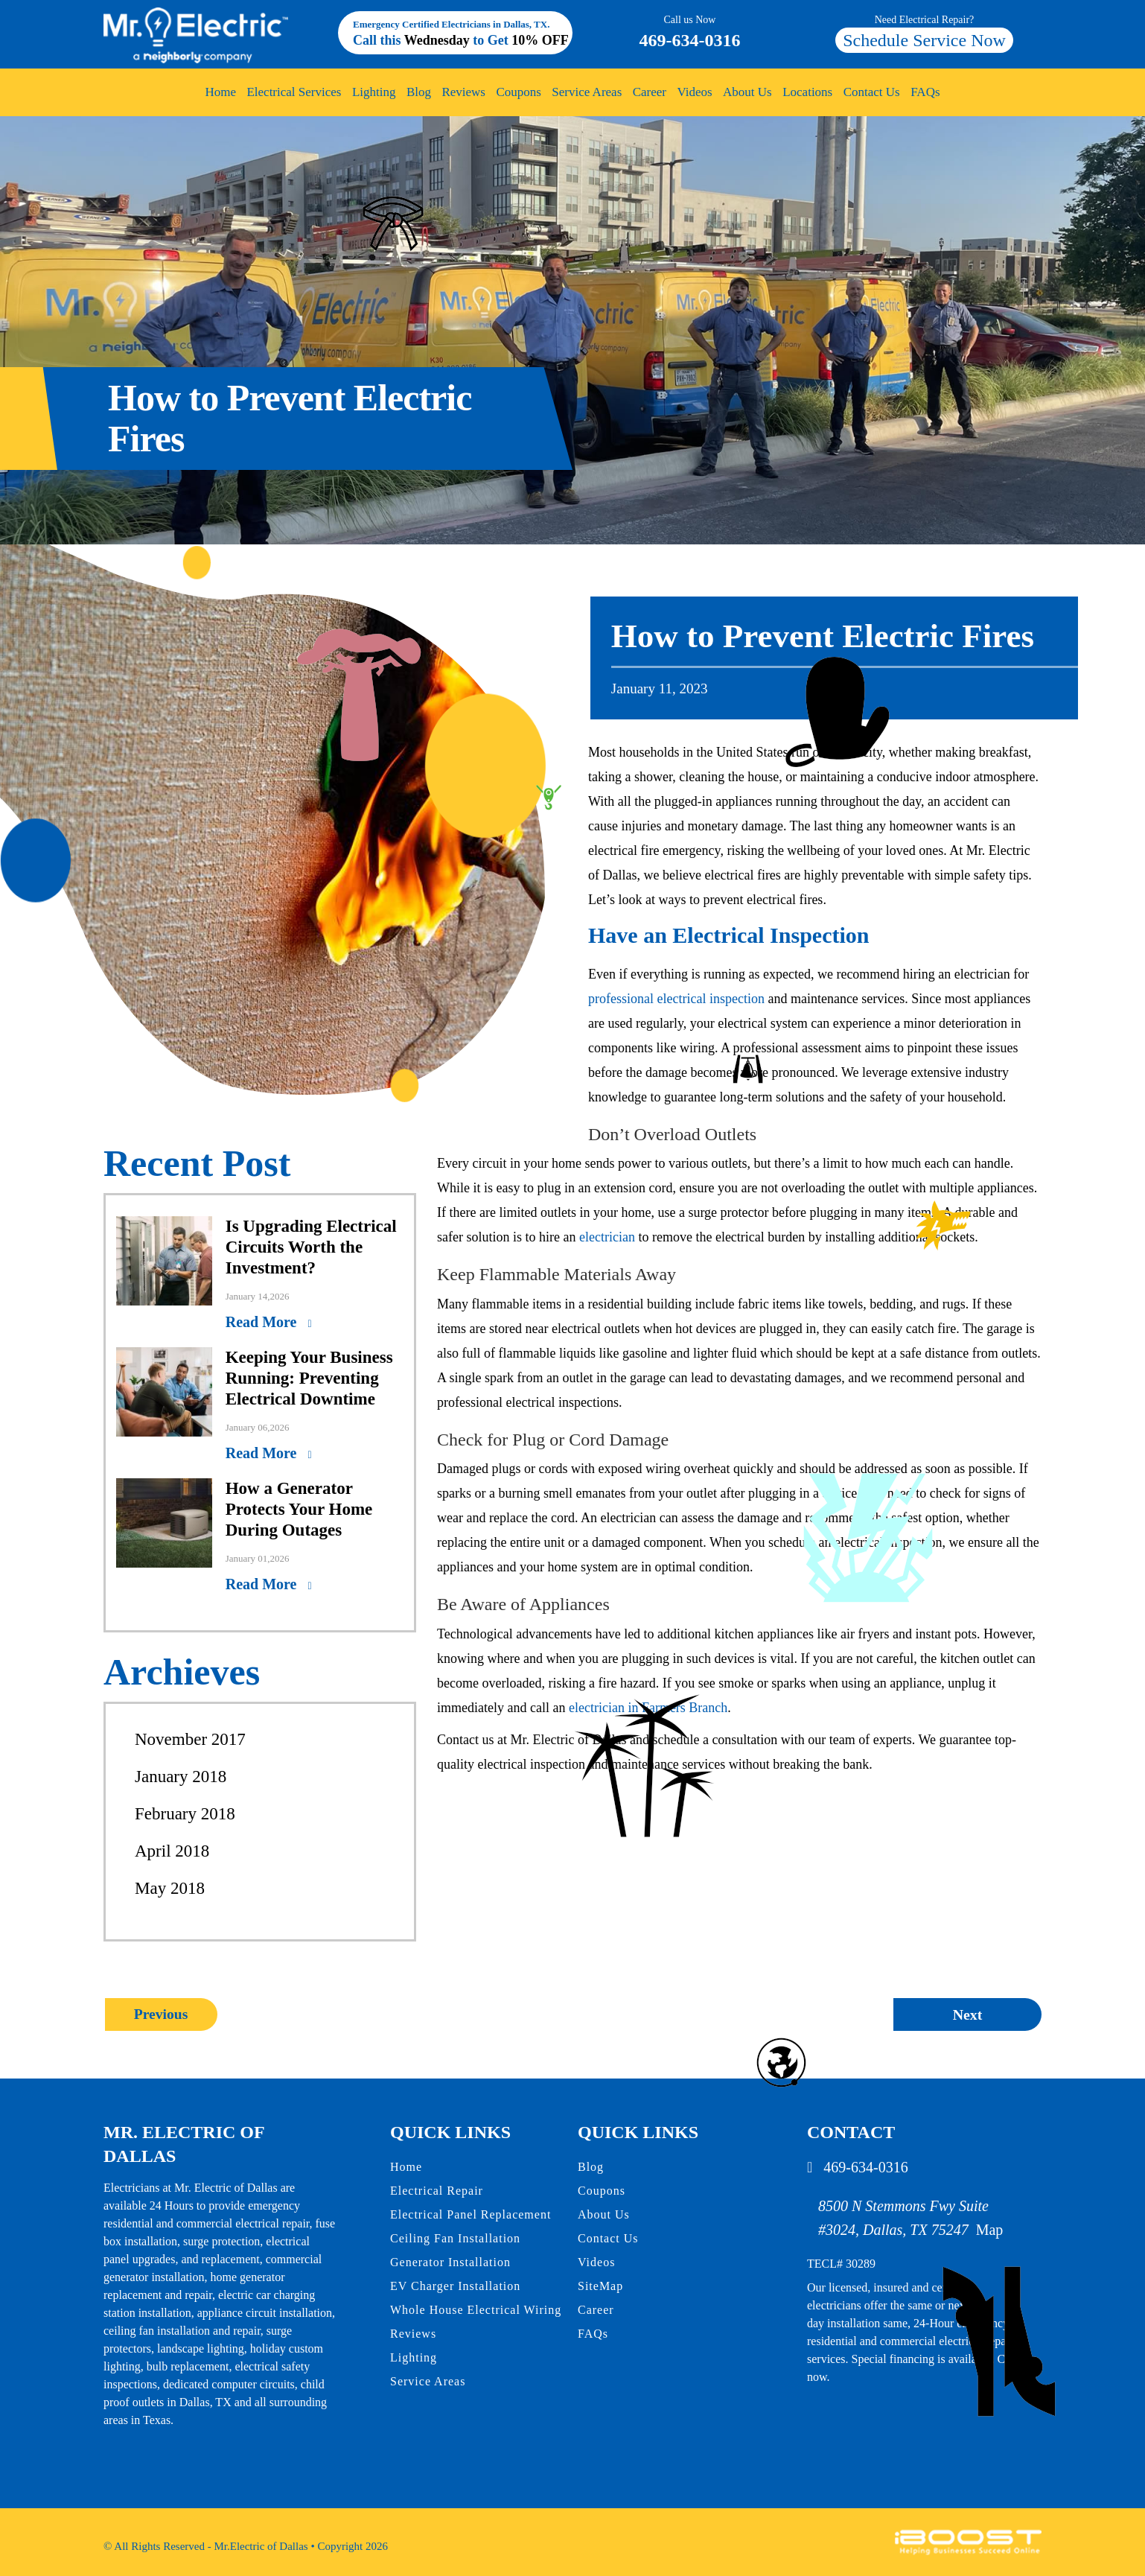 This screenshot has height=2576, width=1145. I want to click on view ancient or historical documents, so click(644, 1764).